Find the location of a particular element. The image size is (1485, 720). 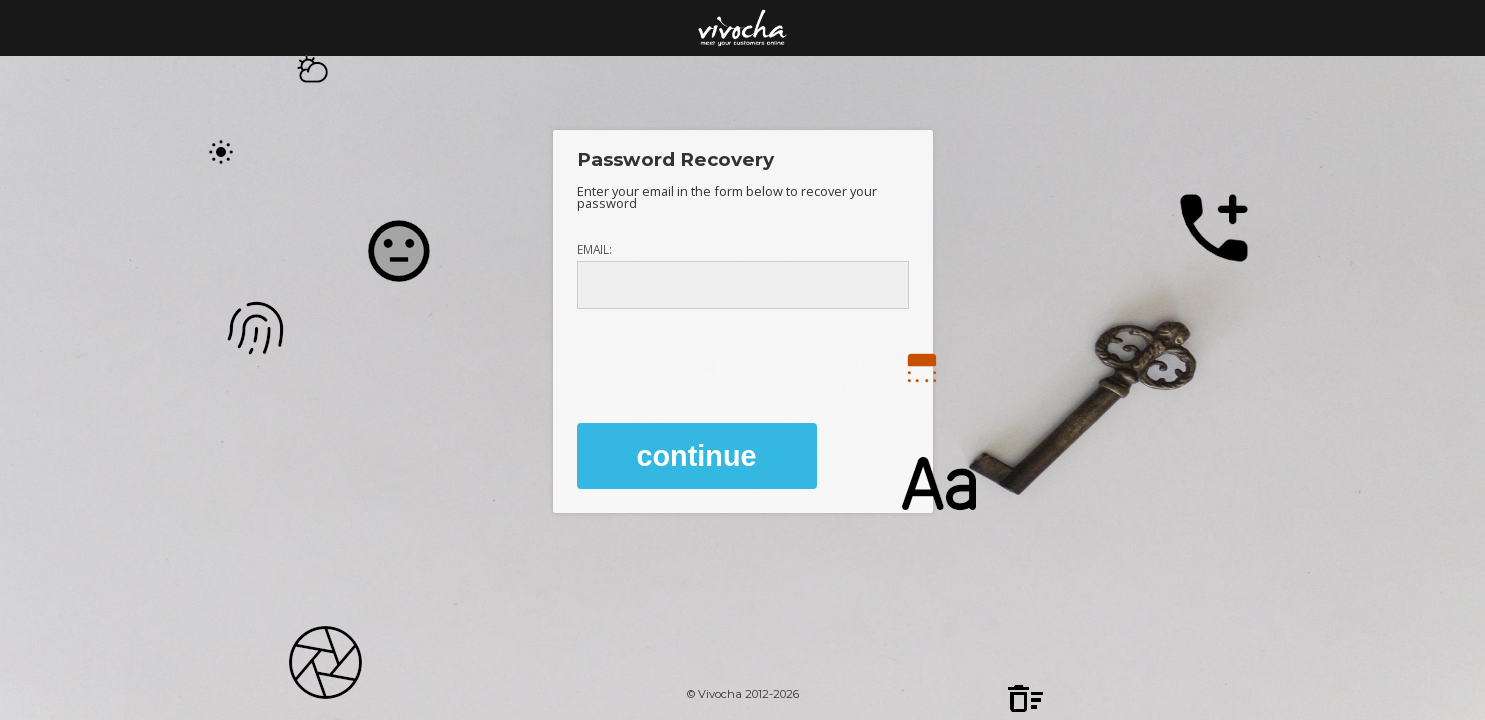

view current weather conditions is located at coordinates (312, 69).